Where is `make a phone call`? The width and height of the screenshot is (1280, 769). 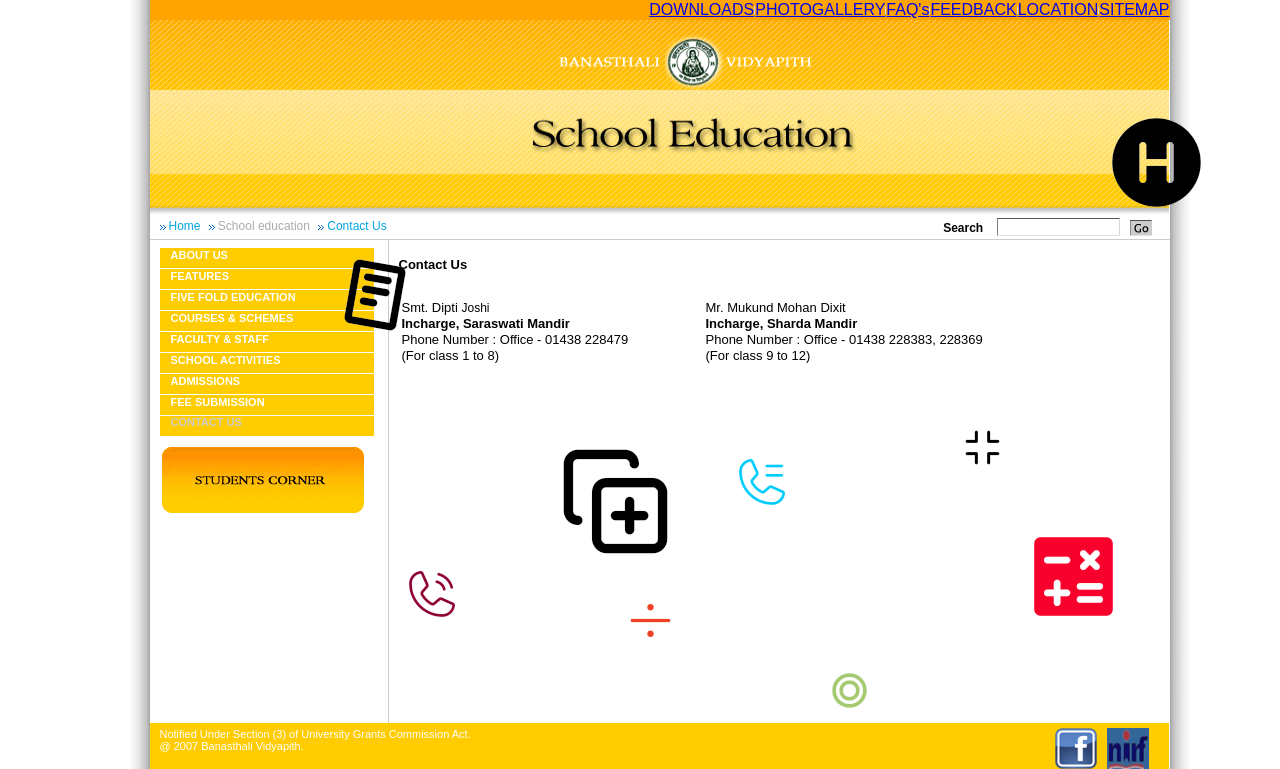 make a phone call is located at coordinates (433, 593).